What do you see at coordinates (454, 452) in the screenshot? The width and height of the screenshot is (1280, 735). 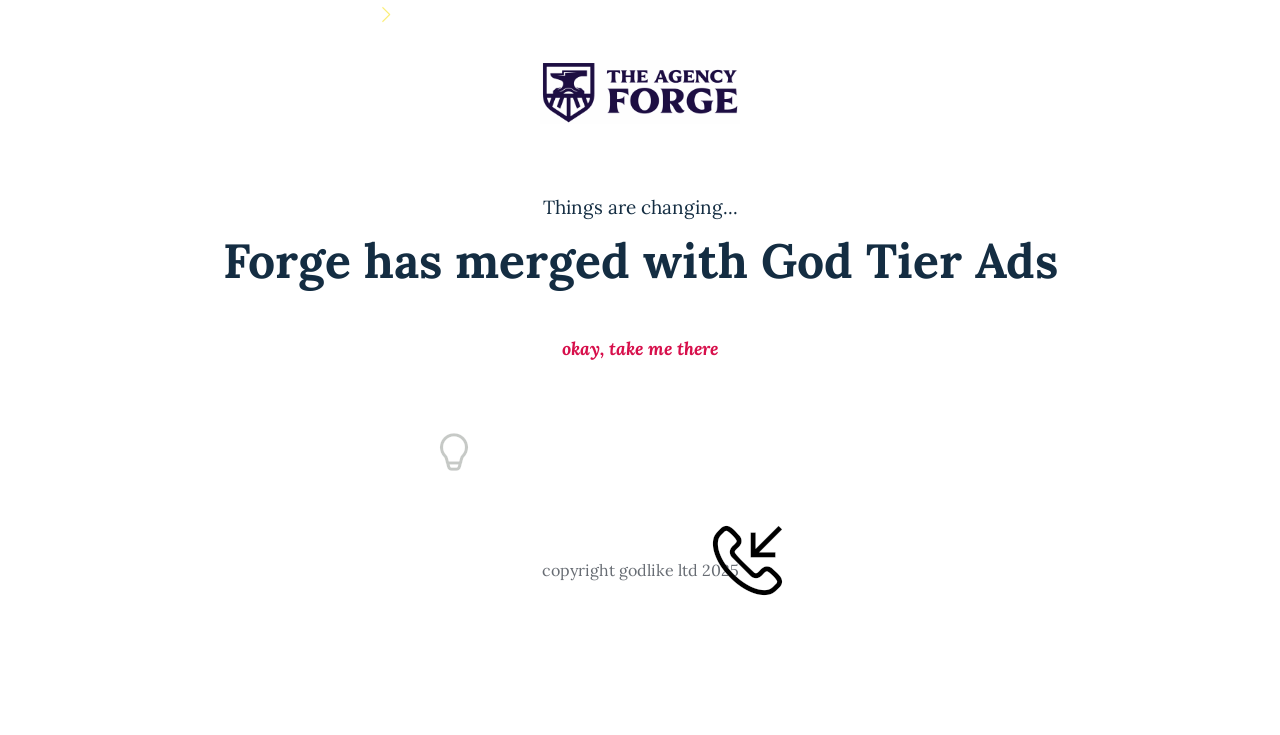 I see `access tips or suggestions` at bounding box center [454, 452].